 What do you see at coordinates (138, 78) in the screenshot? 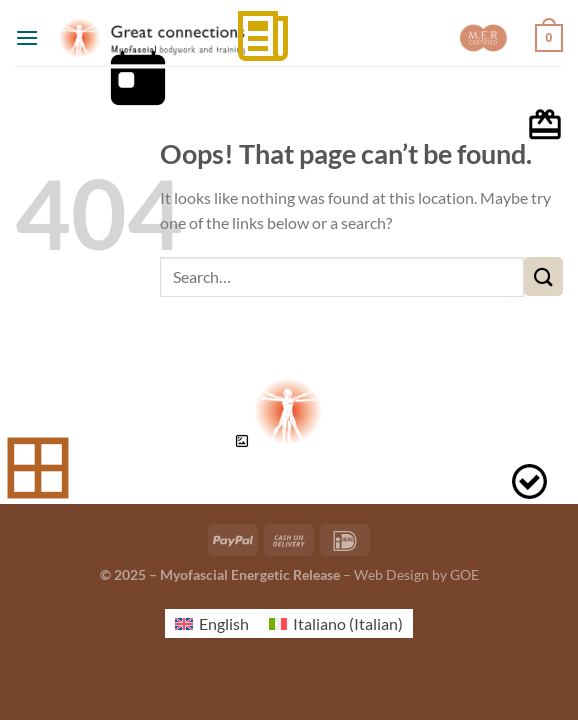
I see `view today's date or events` at bounding box center [138, 78].